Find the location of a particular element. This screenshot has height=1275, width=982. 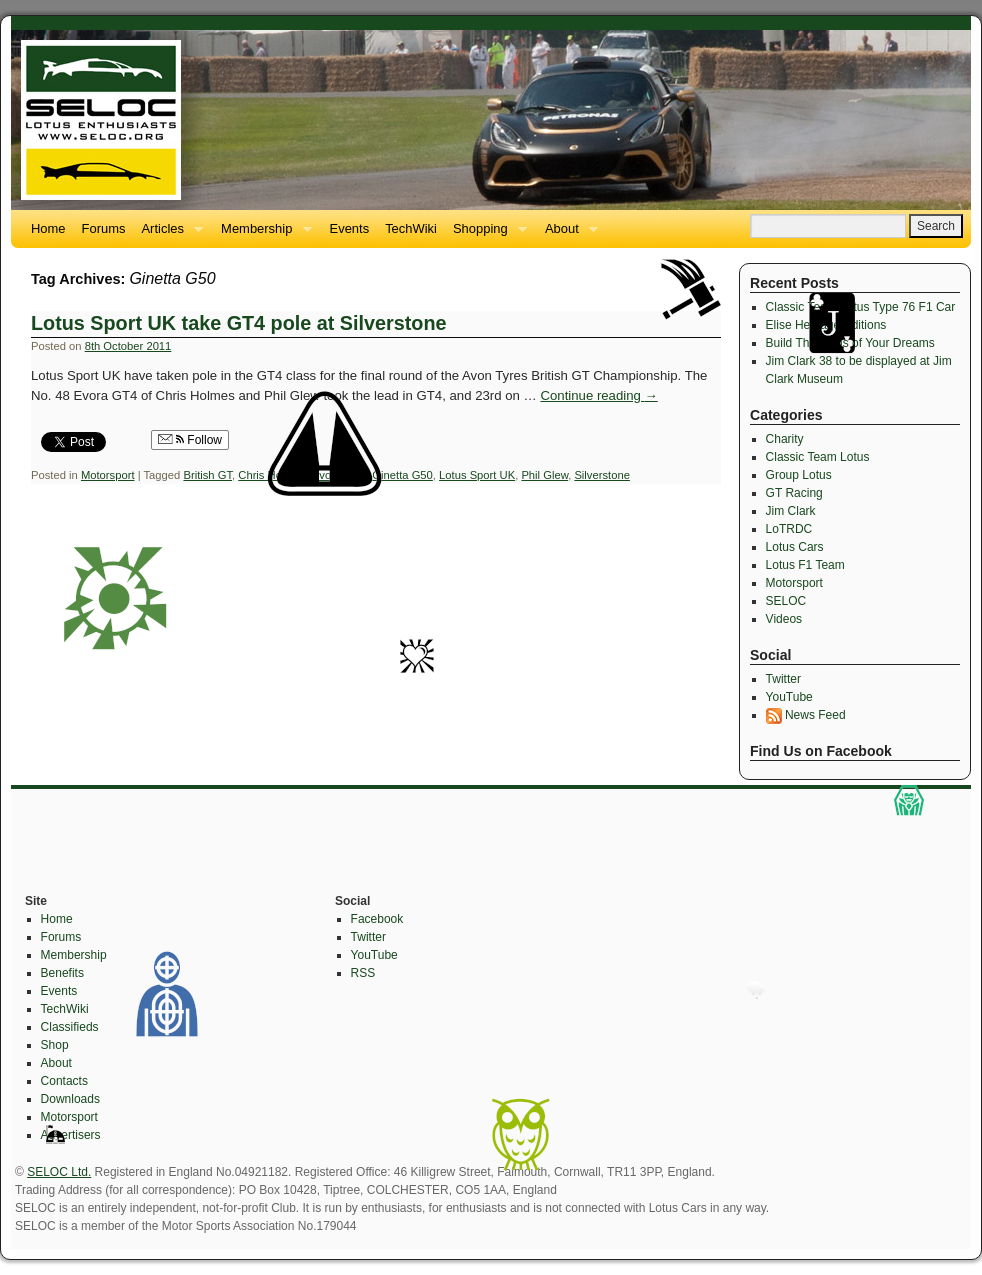

warning or hazard alert indicator is located at coordinates (325, 445).